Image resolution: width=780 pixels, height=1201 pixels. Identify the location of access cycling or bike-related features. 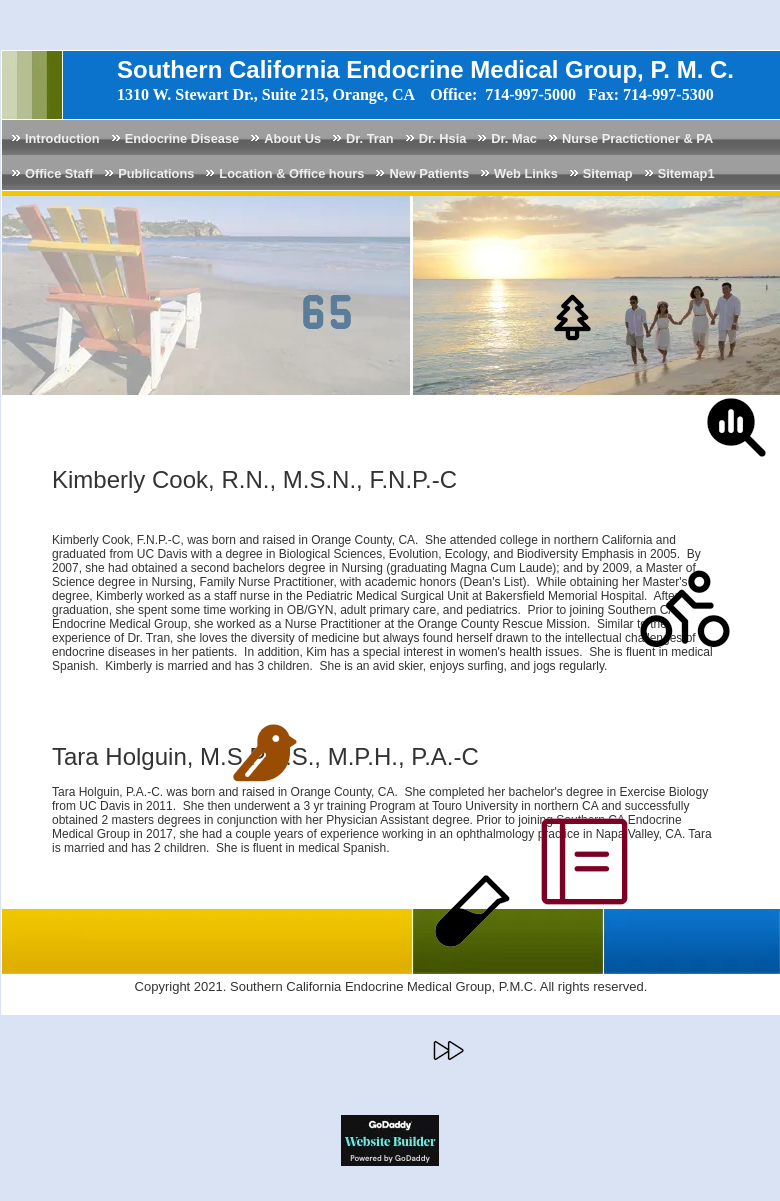
(685, 612).